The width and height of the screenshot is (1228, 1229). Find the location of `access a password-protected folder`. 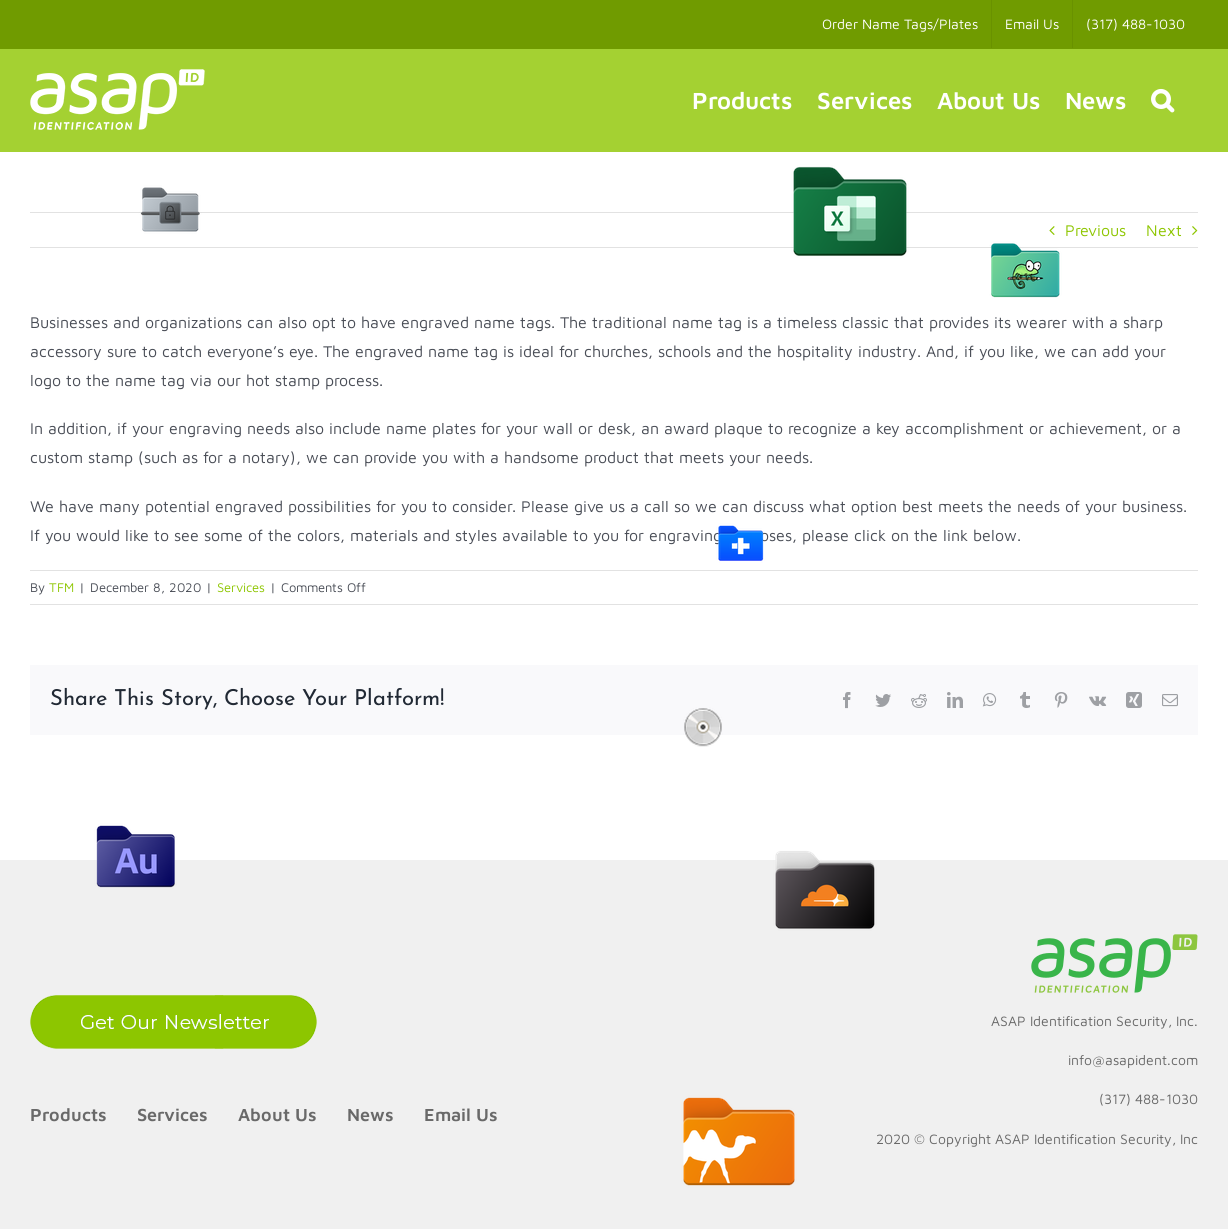

access a password-protected folder is located at coordinates (170, 211).